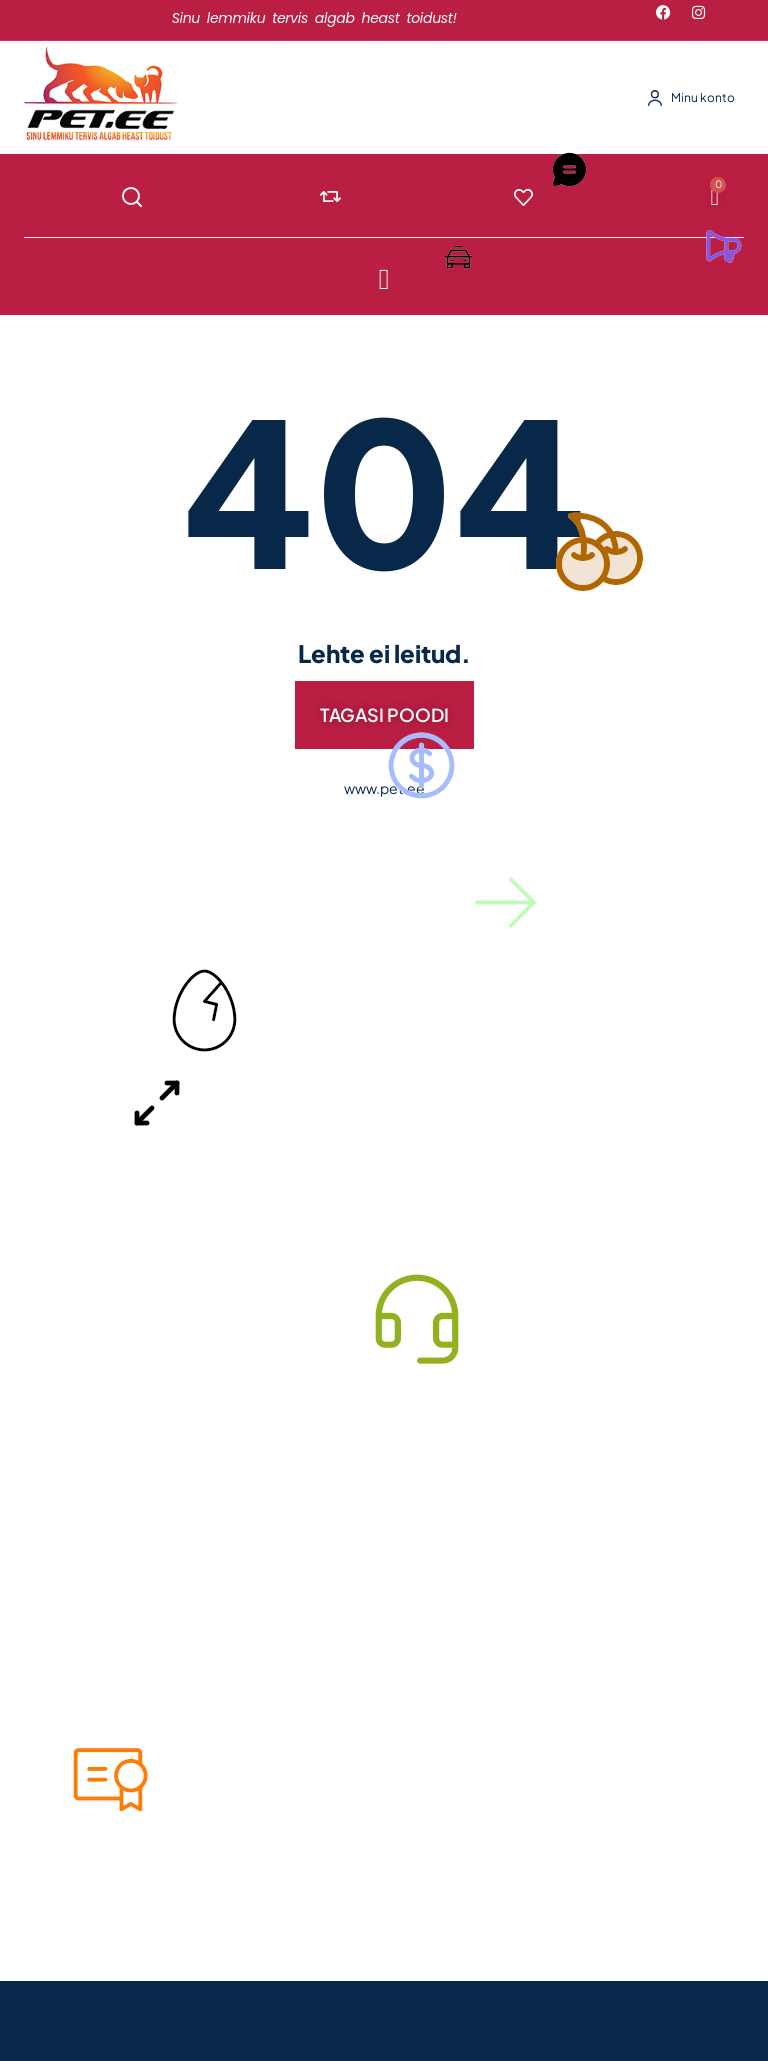 The height and width of the screenshot is (2061, 768). What do you see at coordinates (204, 1010) in the screenshot?
I see `indicates a cracked or broken item` at bounding box center [204, 1010].